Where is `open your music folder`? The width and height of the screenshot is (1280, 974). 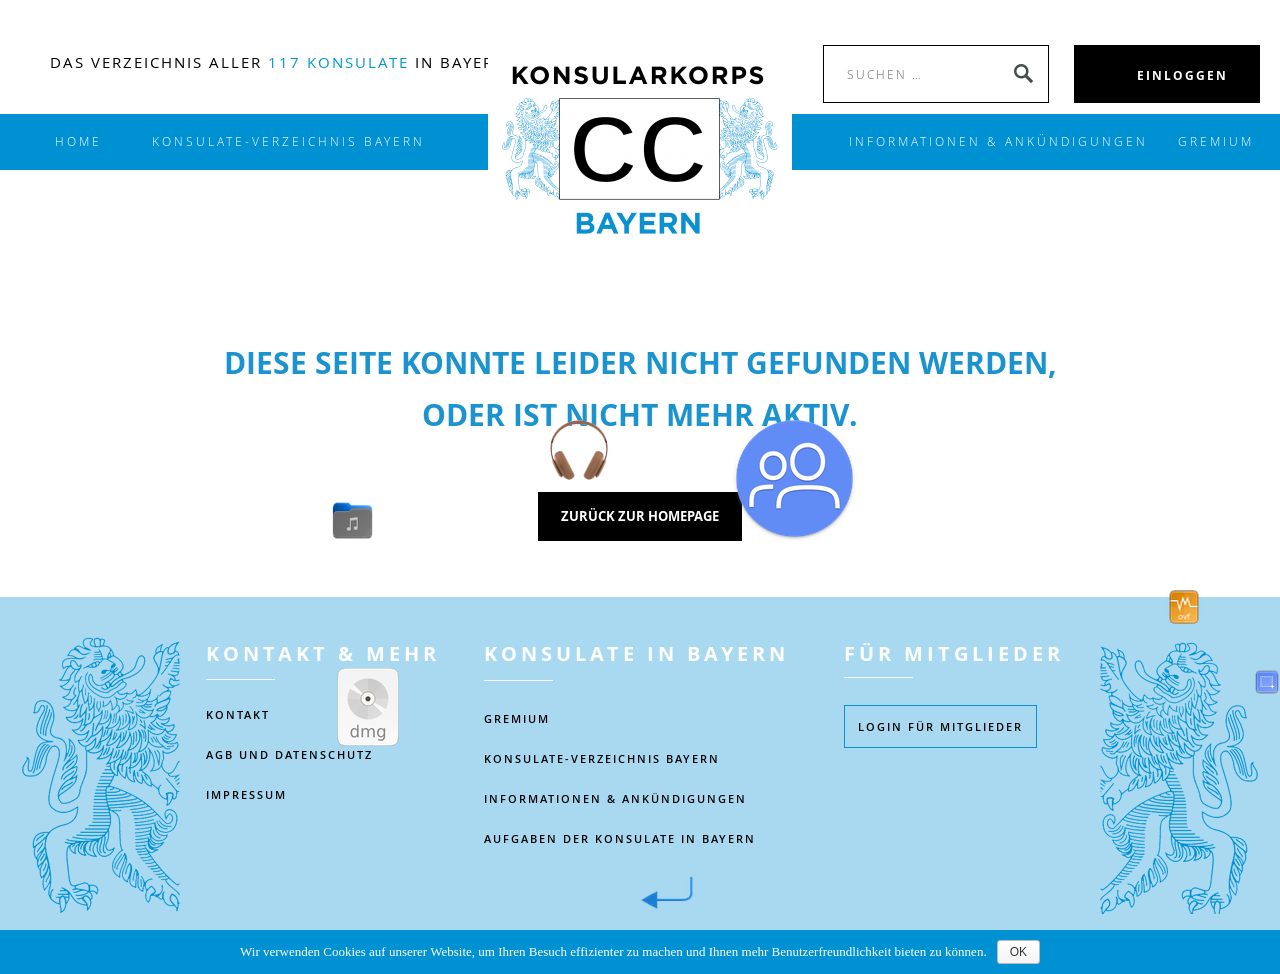 open your music folder is located at coordinates (352, 520).